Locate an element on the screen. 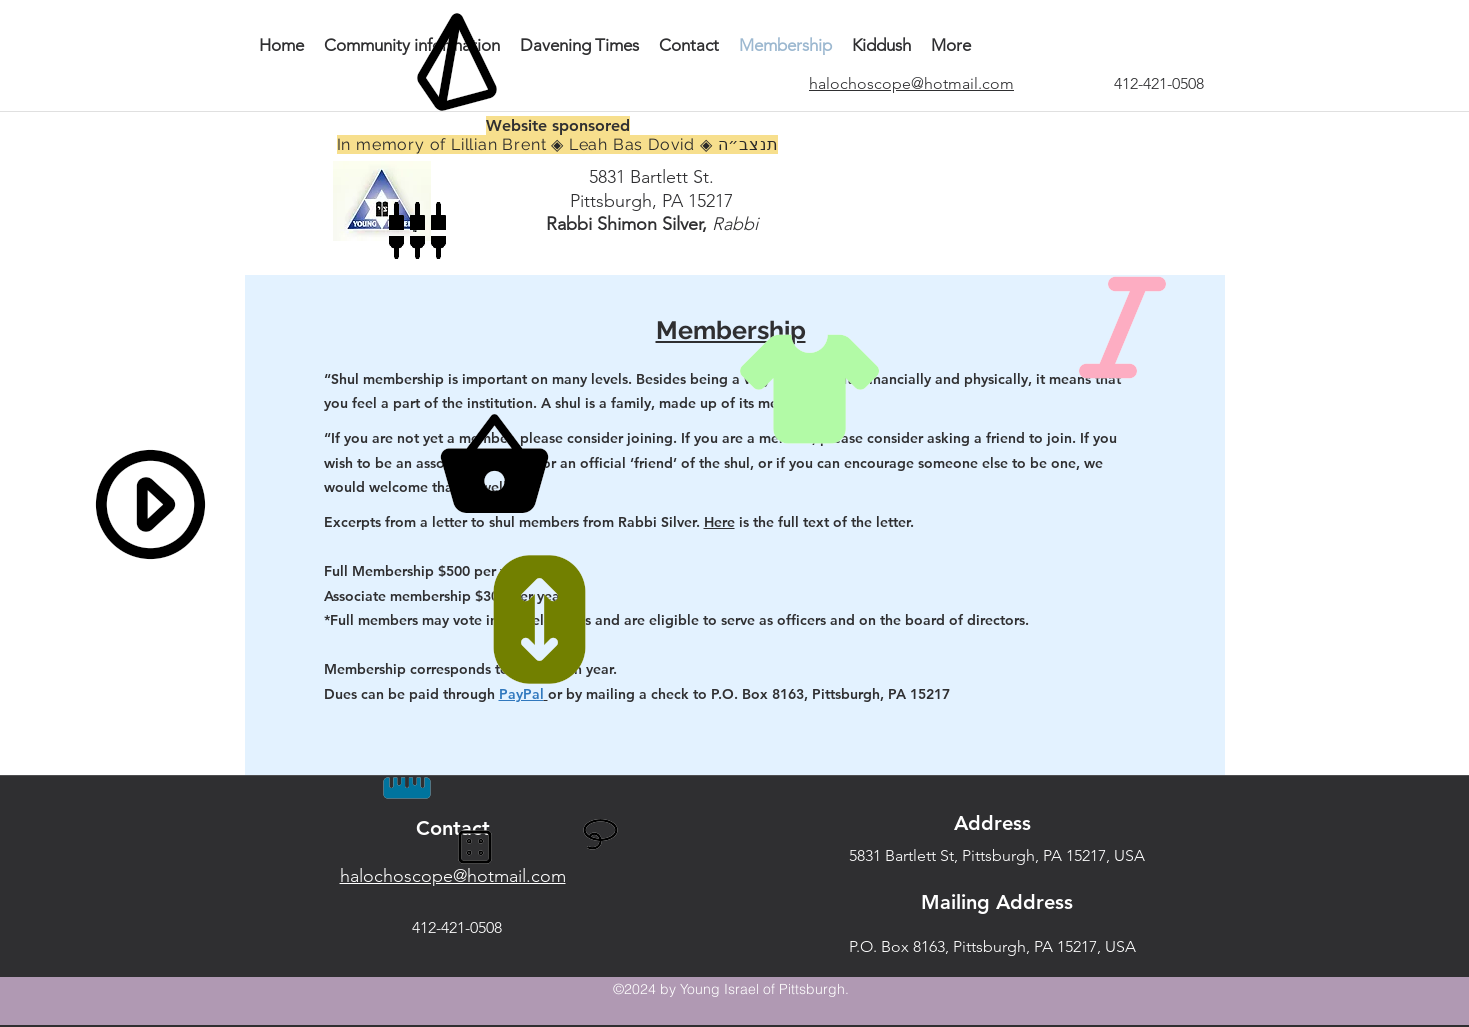 Image resolution: width=1469 pixels, height=1027 pixels. measure horizontal distance or width is located at coordinates (407, 788).